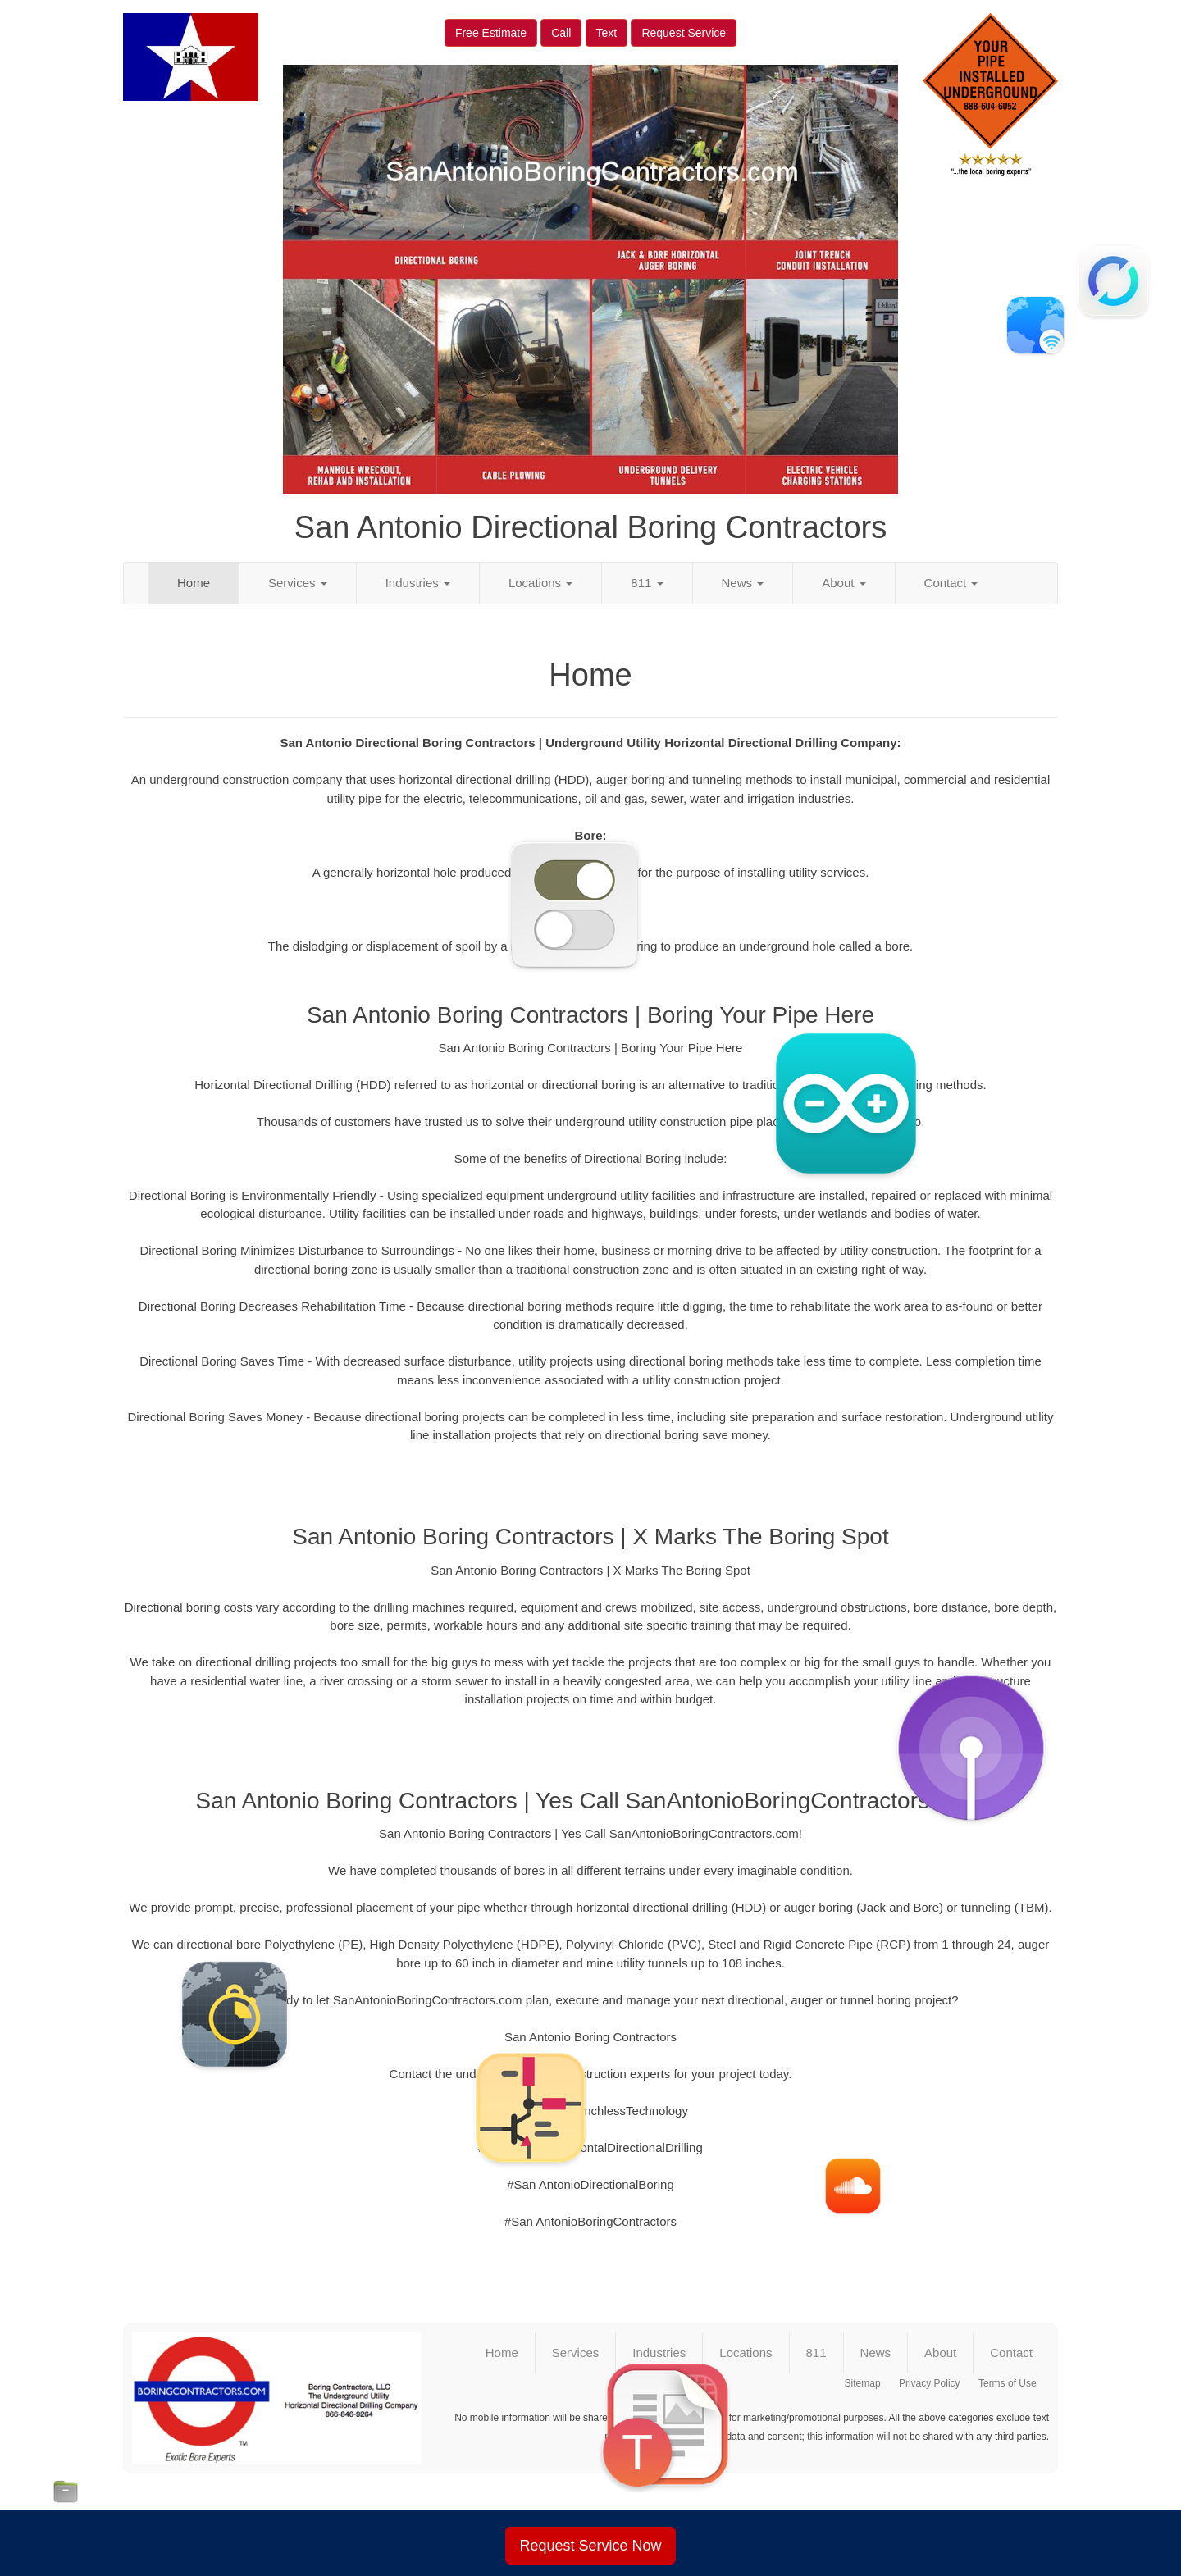  What do you see at coordinates (235, 2014) in the screenshot?
I see `manage browser cookie settings` at bounding box center [235, 2014].